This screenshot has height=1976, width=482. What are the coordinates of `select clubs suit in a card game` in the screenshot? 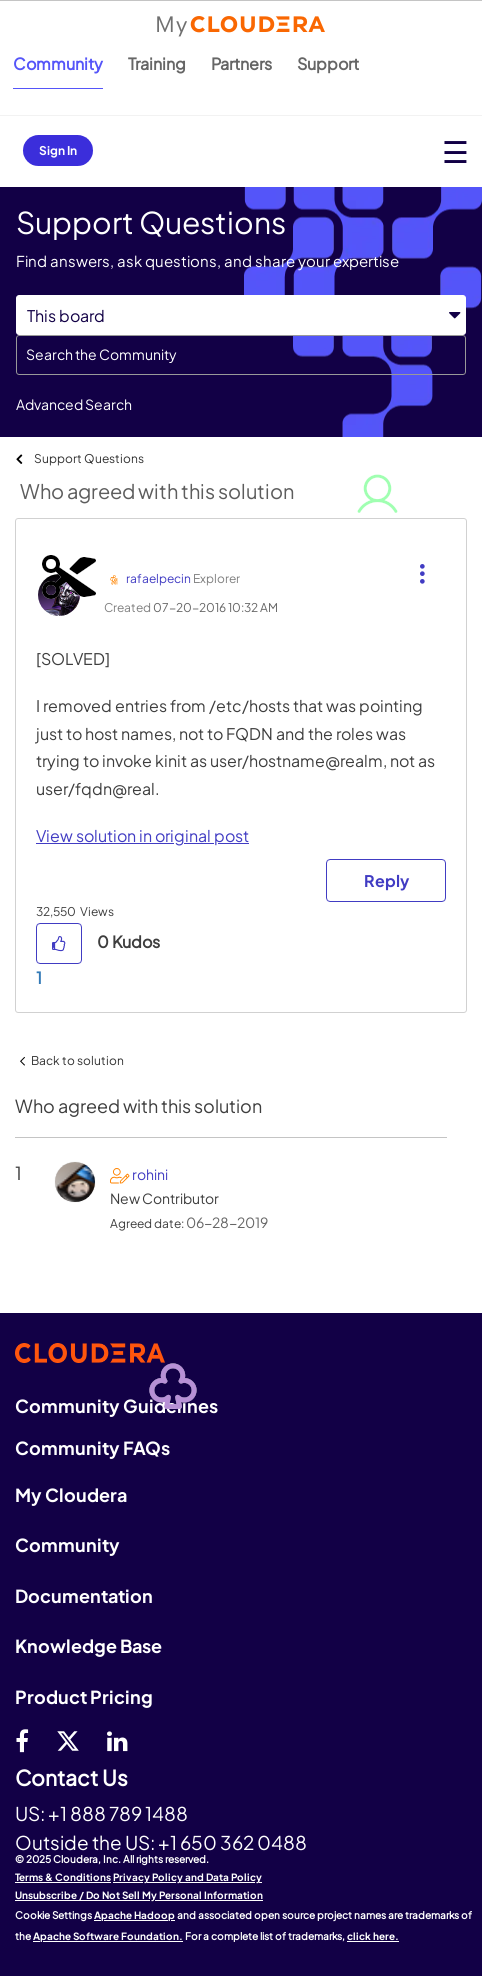 It's located at (173, 1387).